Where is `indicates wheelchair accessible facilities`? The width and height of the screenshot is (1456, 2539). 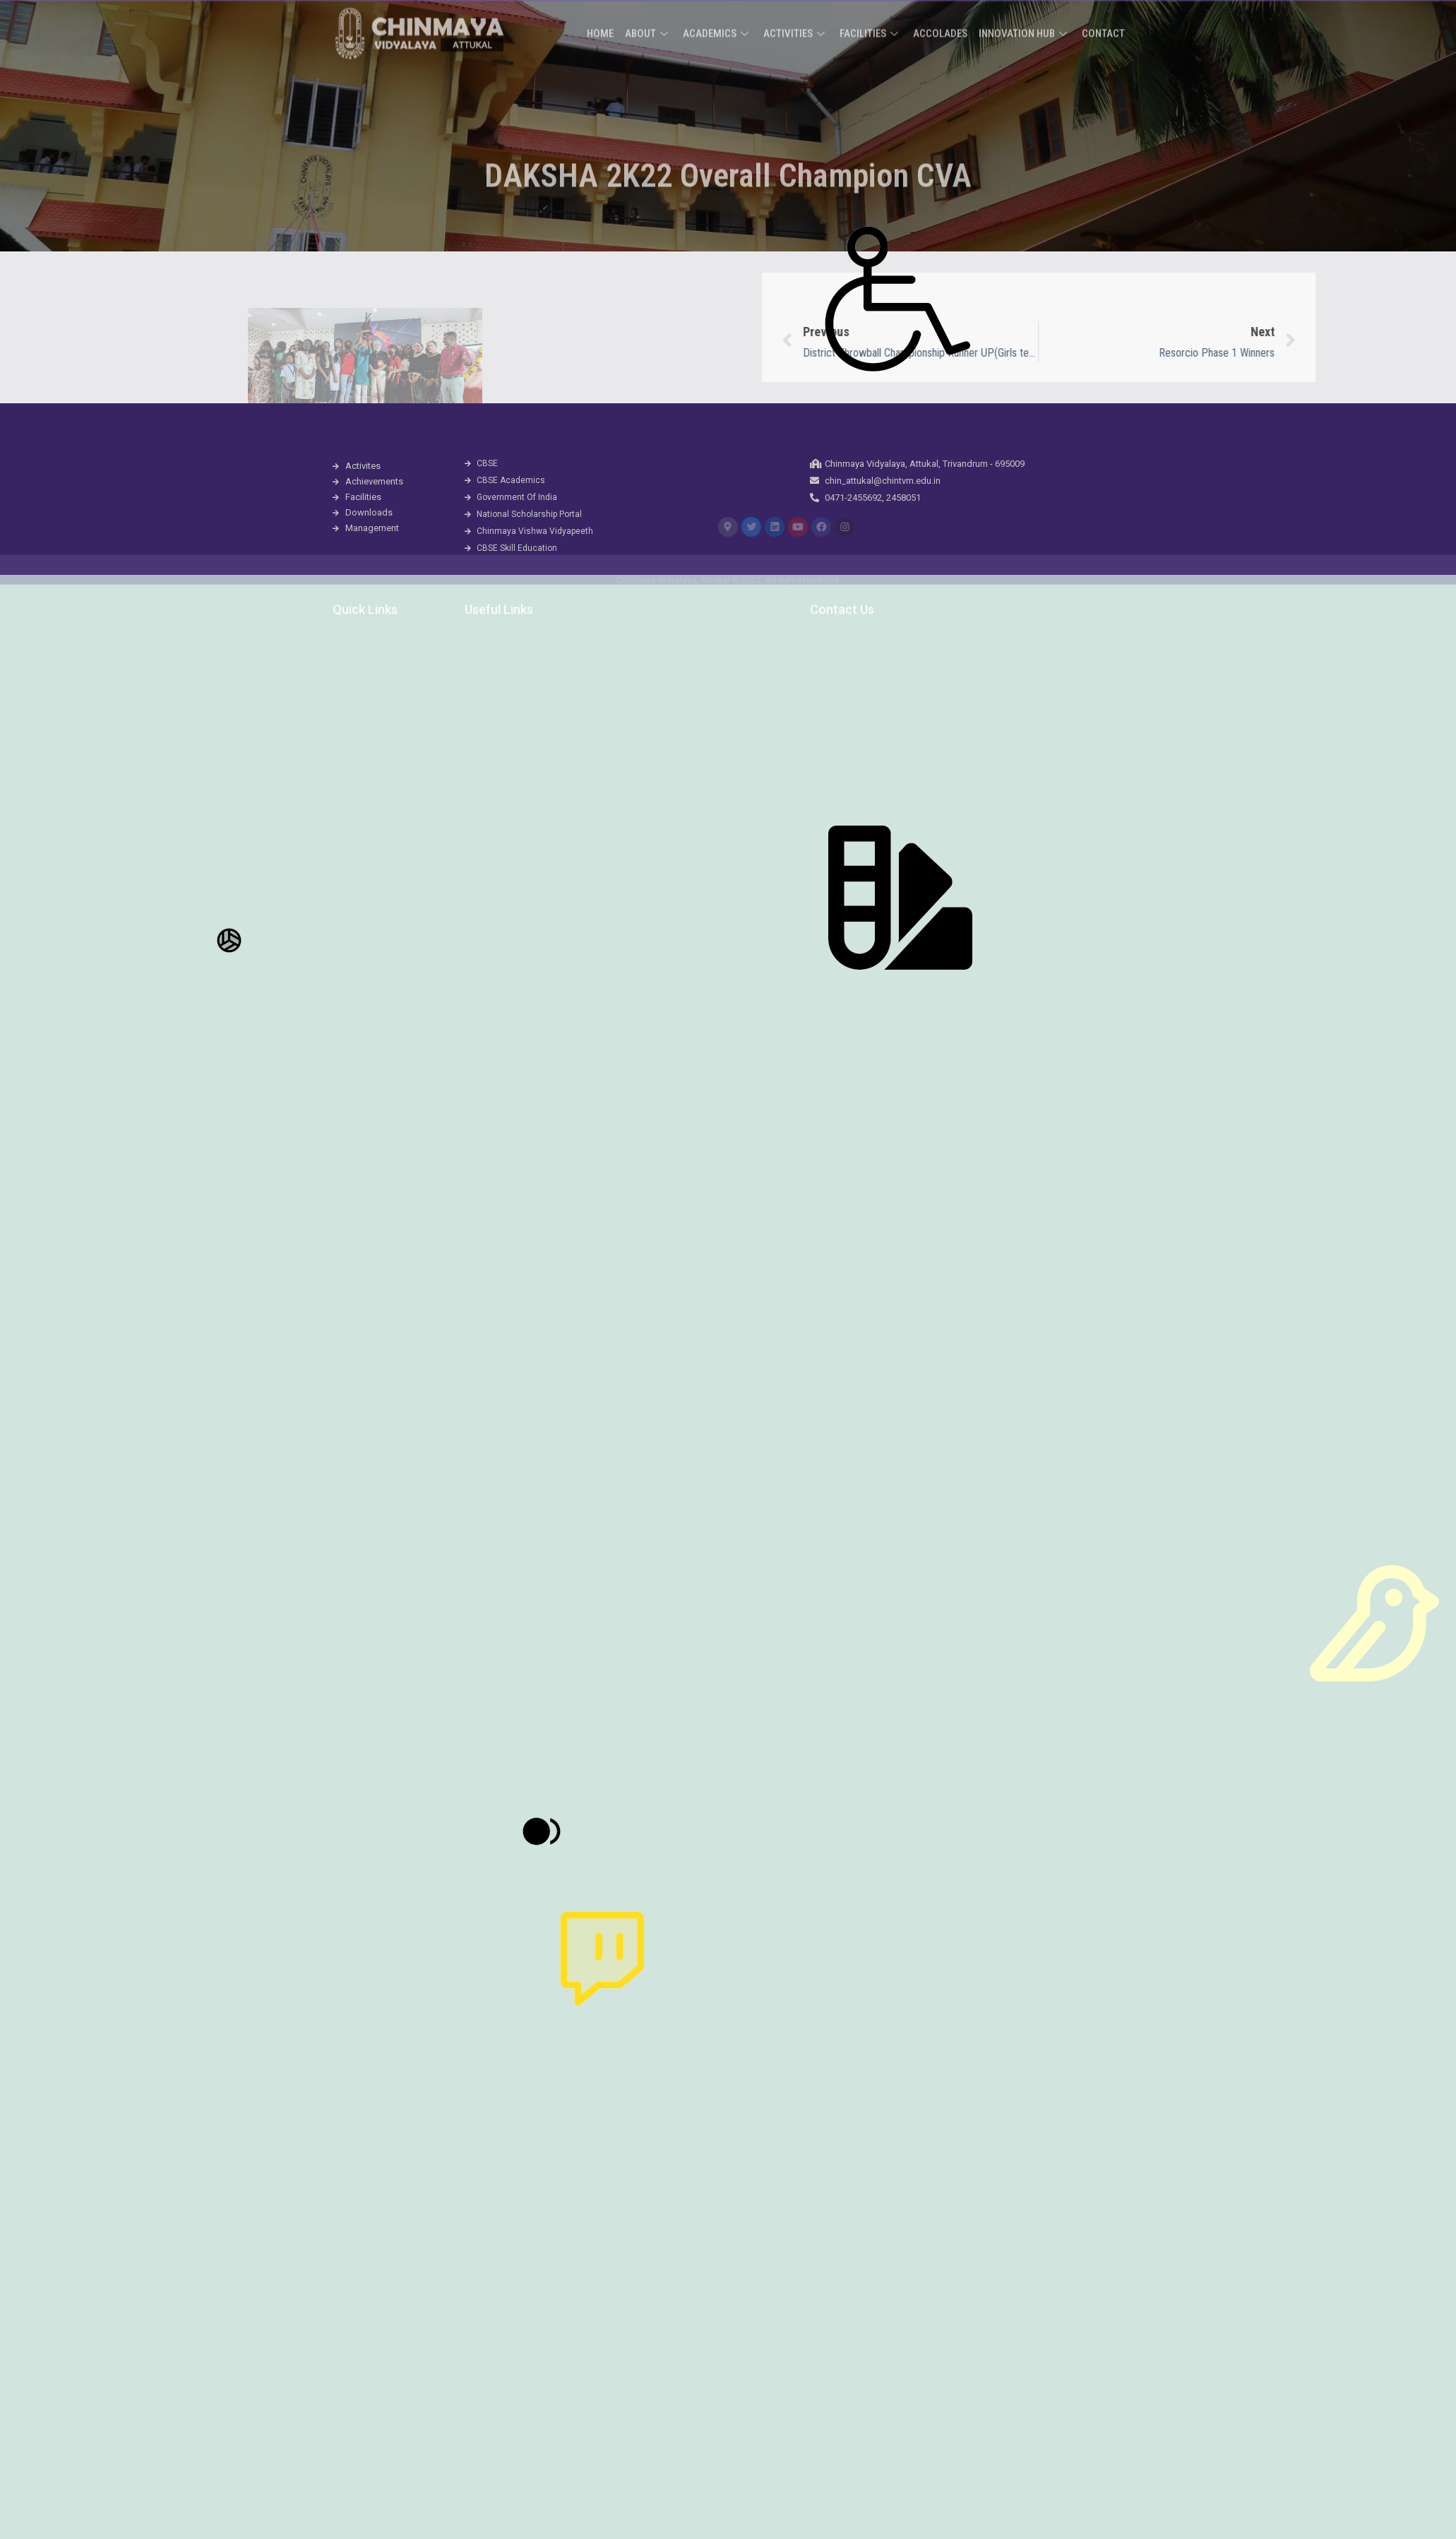
indicates wheelchair accessible facilities is located at coordinates (884, 302).